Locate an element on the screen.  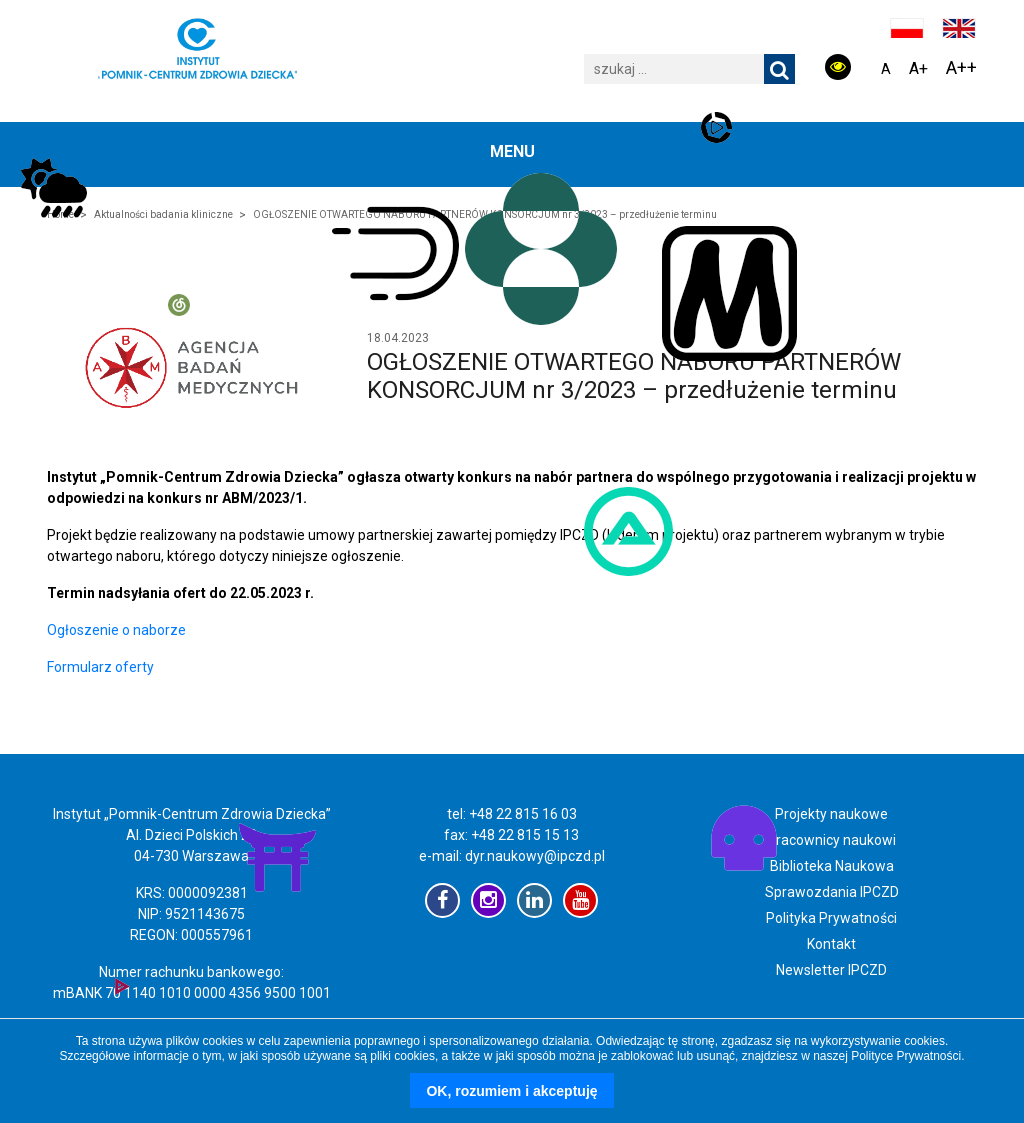
rainyun brand logo is located at coordinates (54, 188).